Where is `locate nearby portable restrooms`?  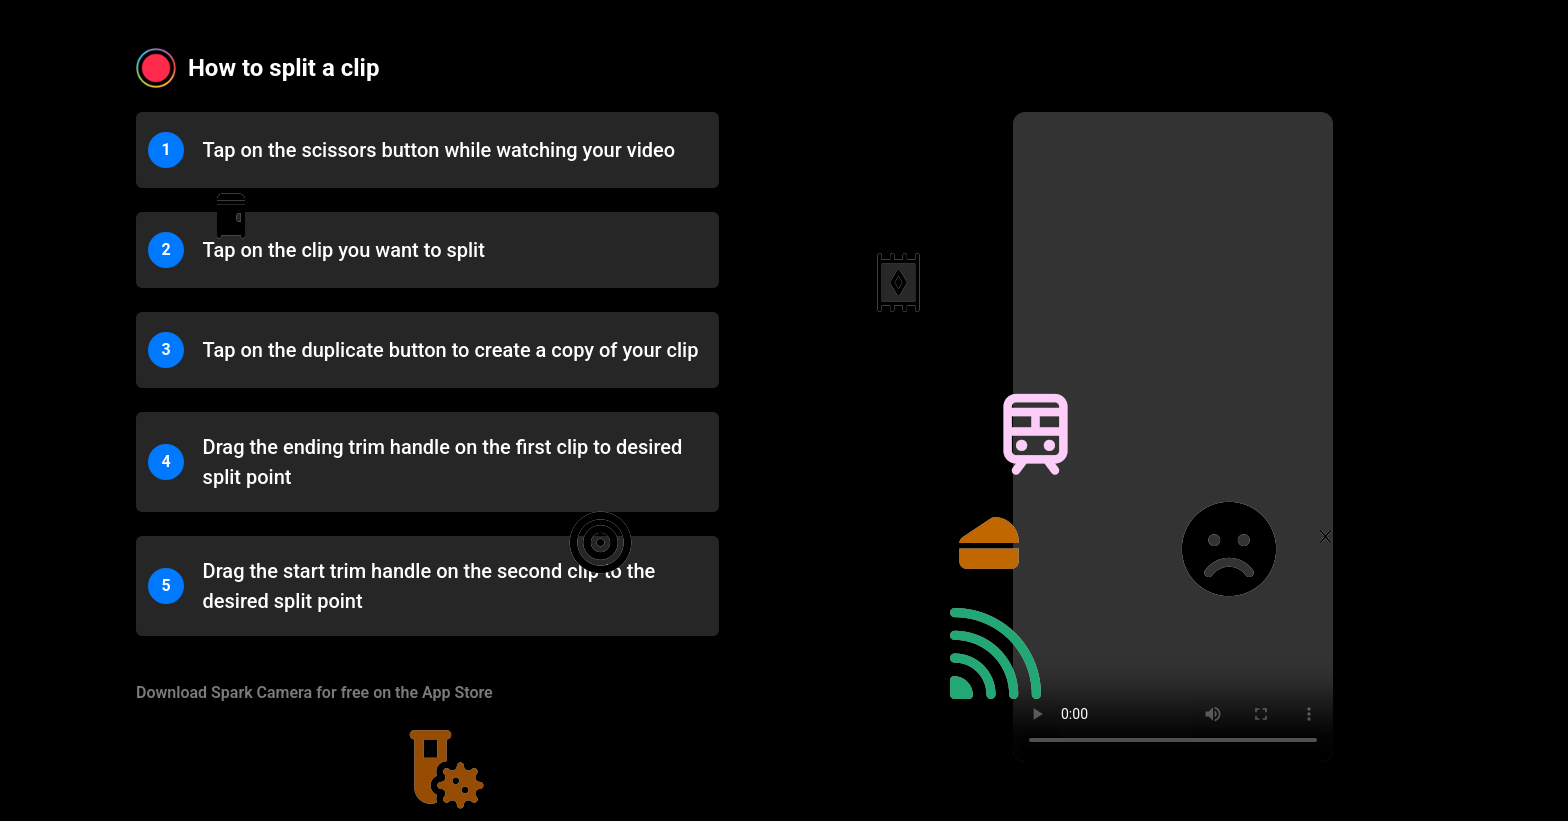 locate nearby portable restrooms is located at coordinates (231, 216).